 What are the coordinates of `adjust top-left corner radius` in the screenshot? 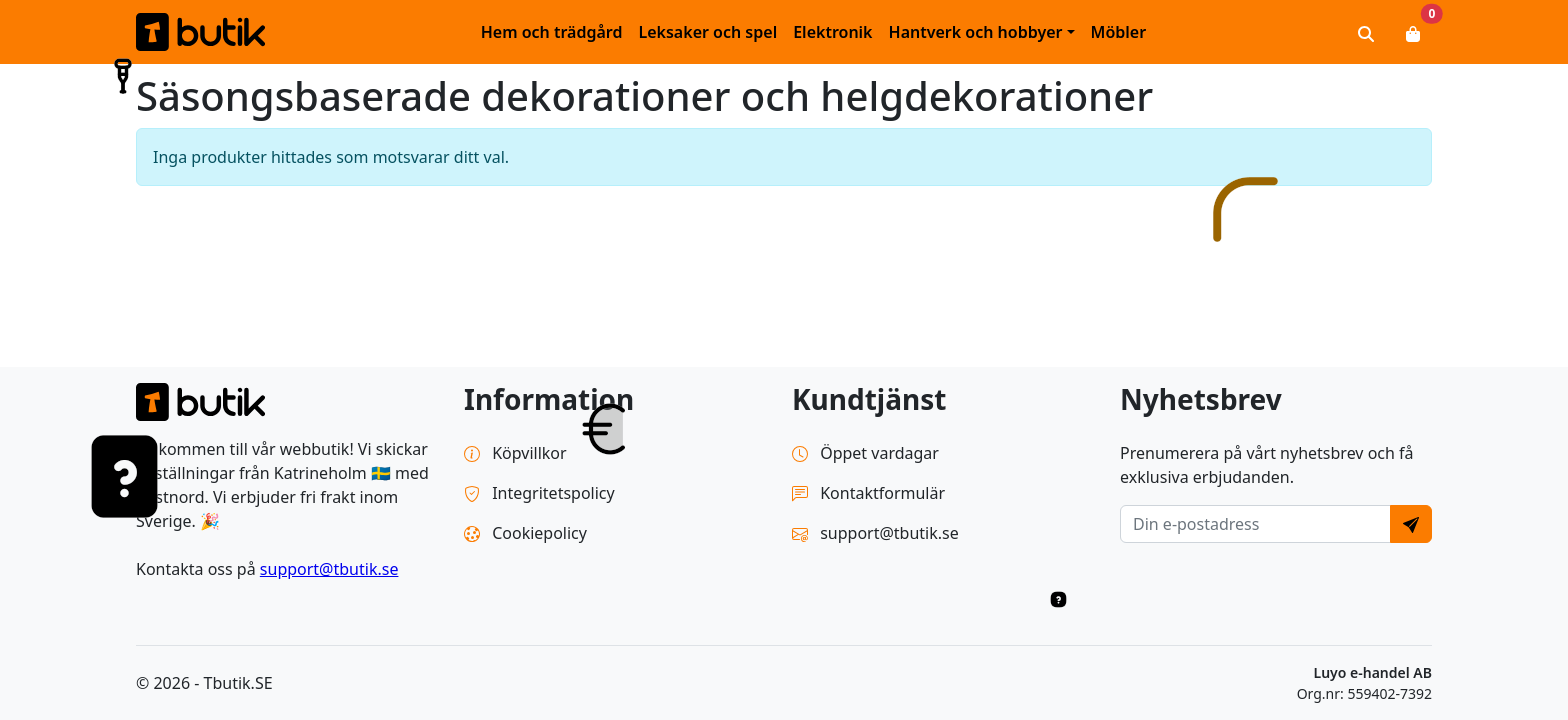 It's located at (1245, 209).